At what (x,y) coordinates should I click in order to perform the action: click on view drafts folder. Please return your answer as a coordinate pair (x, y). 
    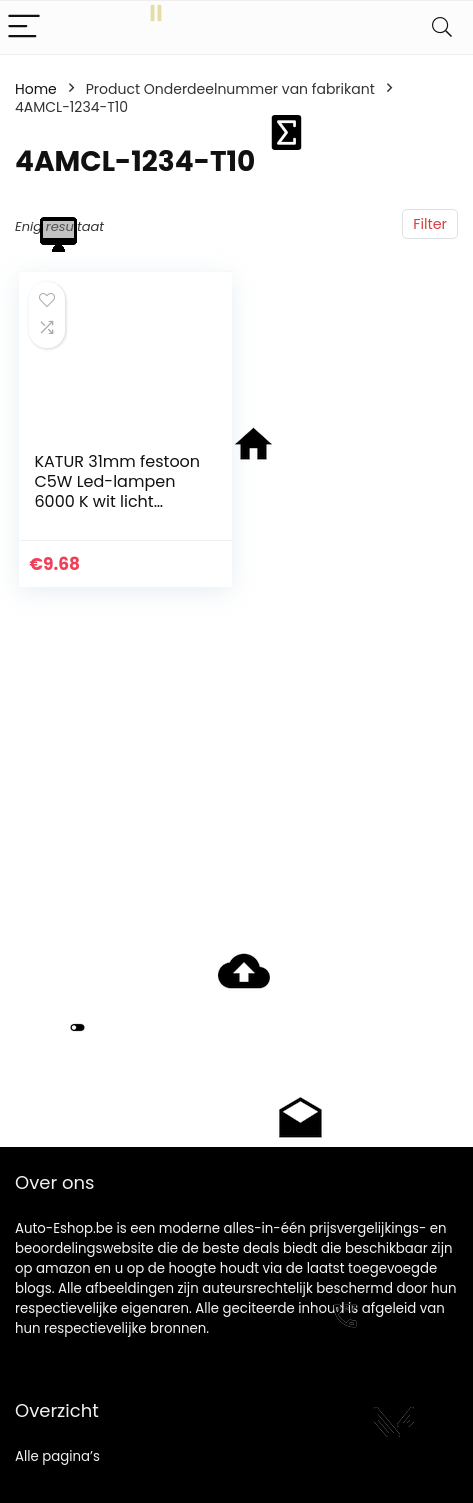
    Looking at the image, I should click on (300, 1120).